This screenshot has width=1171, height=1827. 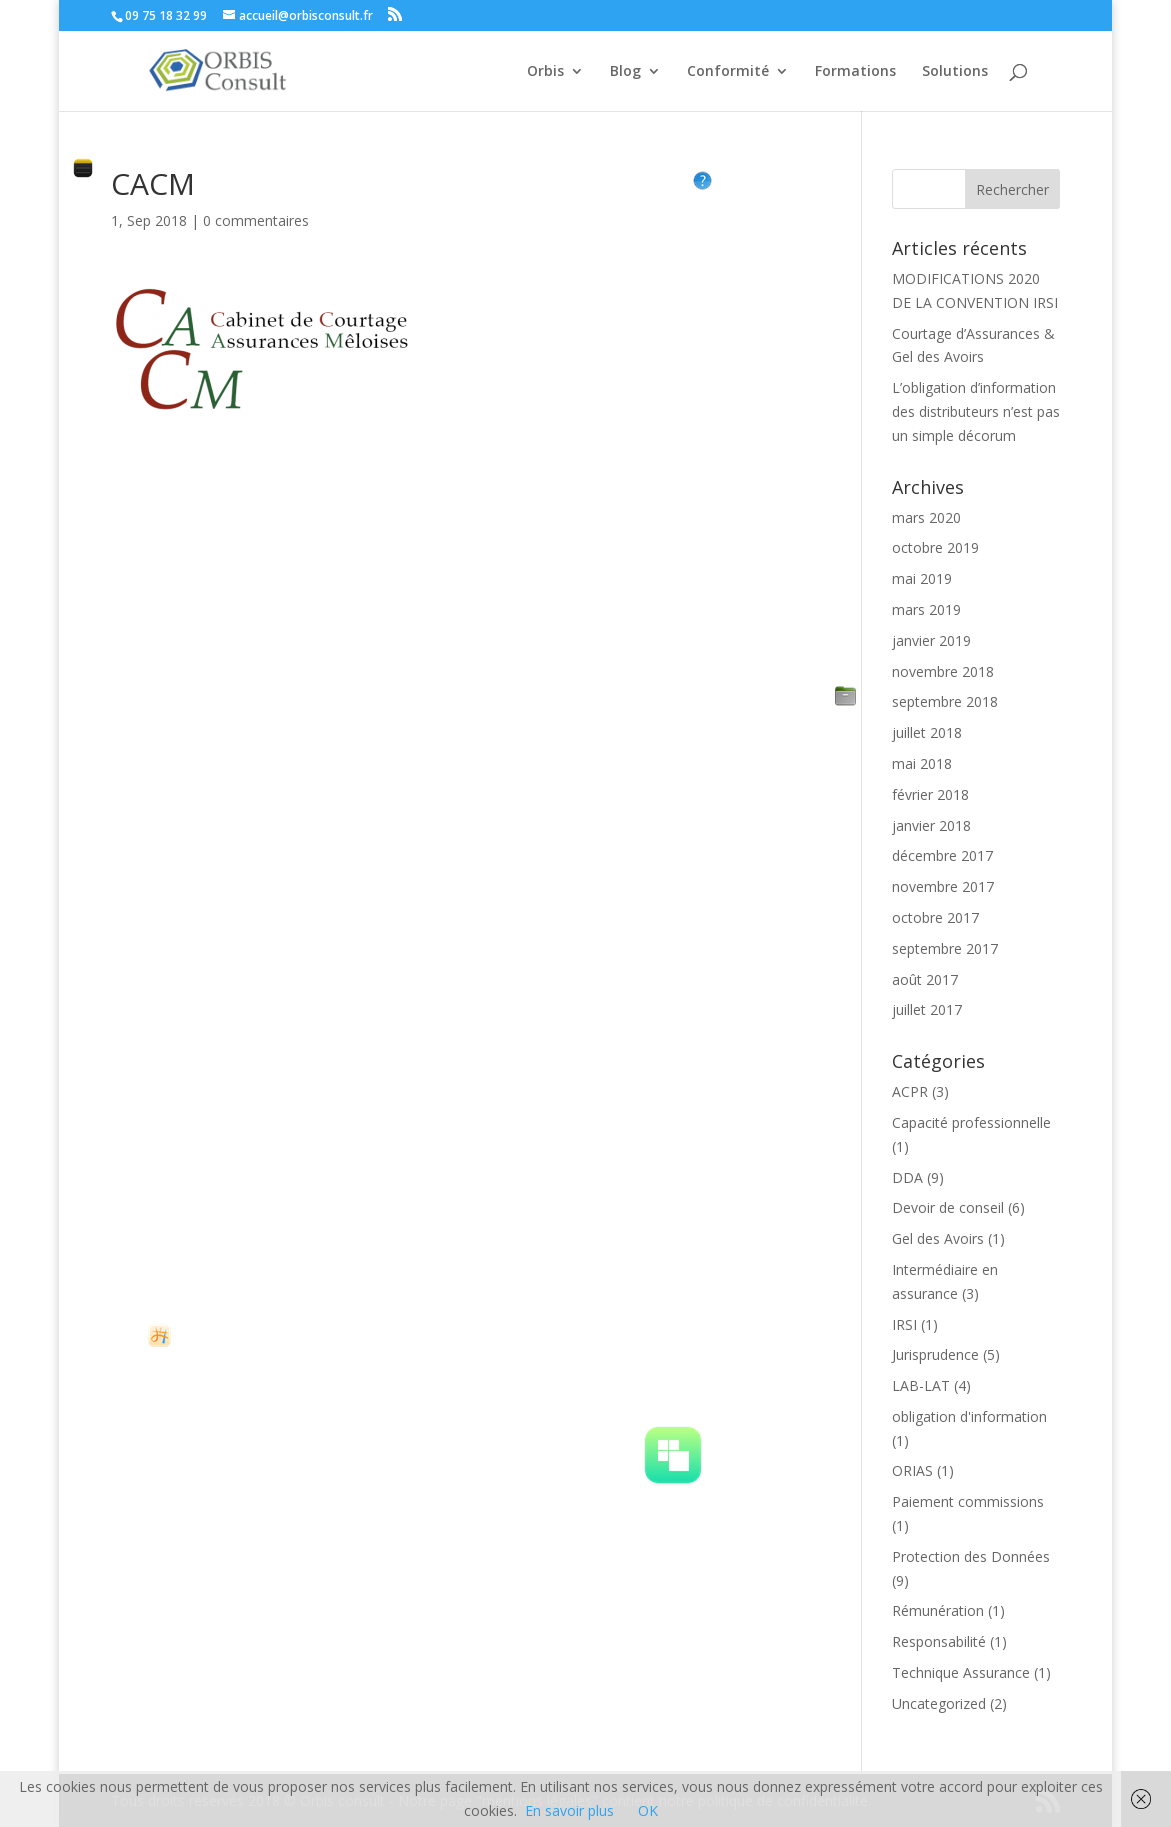 I want to click on access help and support documentation, so click(x=702, y=180).